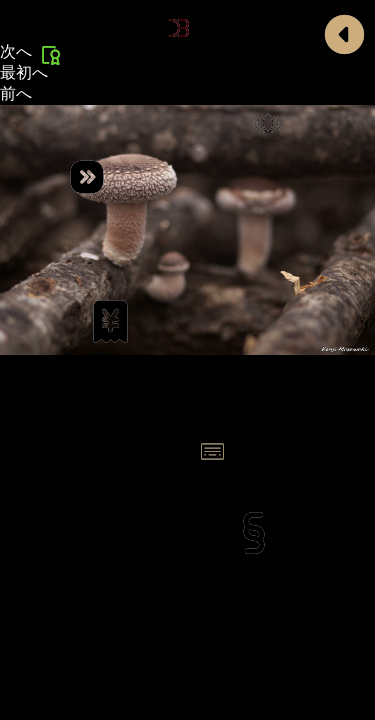 The image size is (375, 720). What do you see at coordinates (110, 321) in the screenshot?
I see `view yen currency receipt` at bounding box center [110, 321].